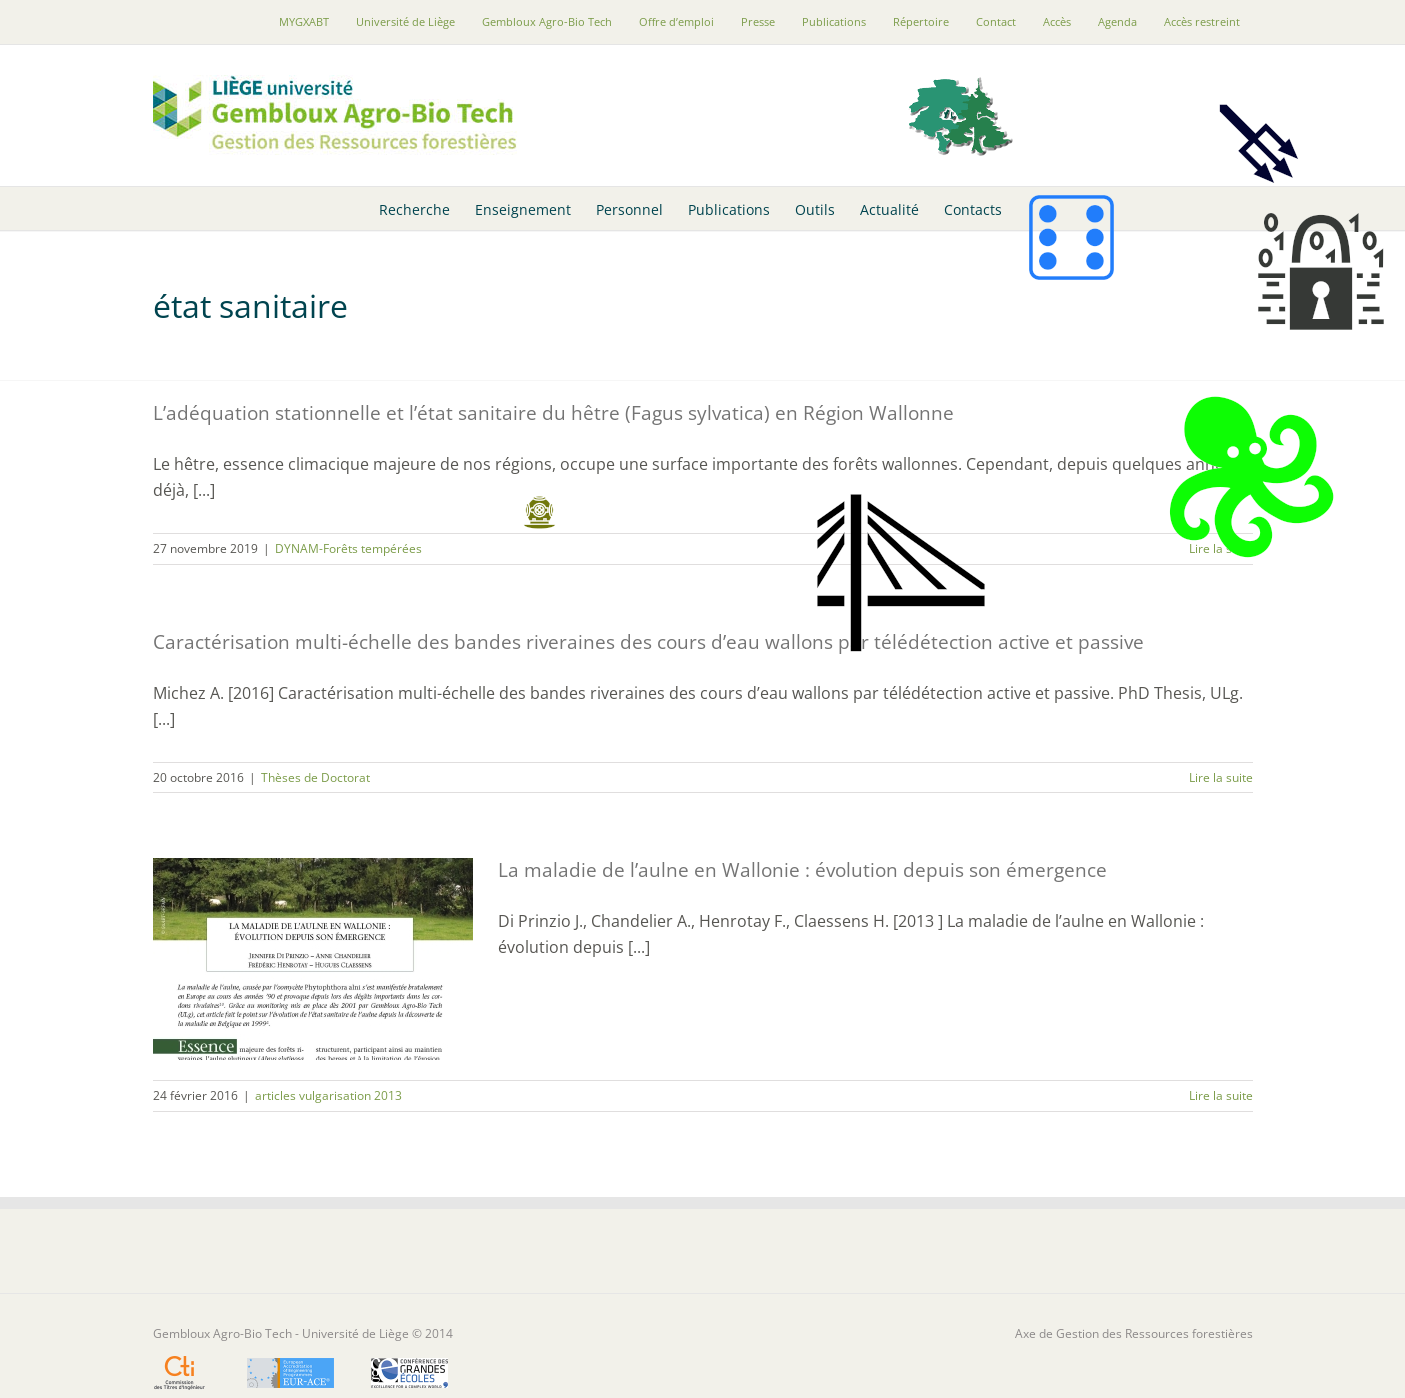  What do you see at coordinates (1071, 237) in the screenshot?
I see `indicates a dice roll result of six` at bounding box center [1071, 237].